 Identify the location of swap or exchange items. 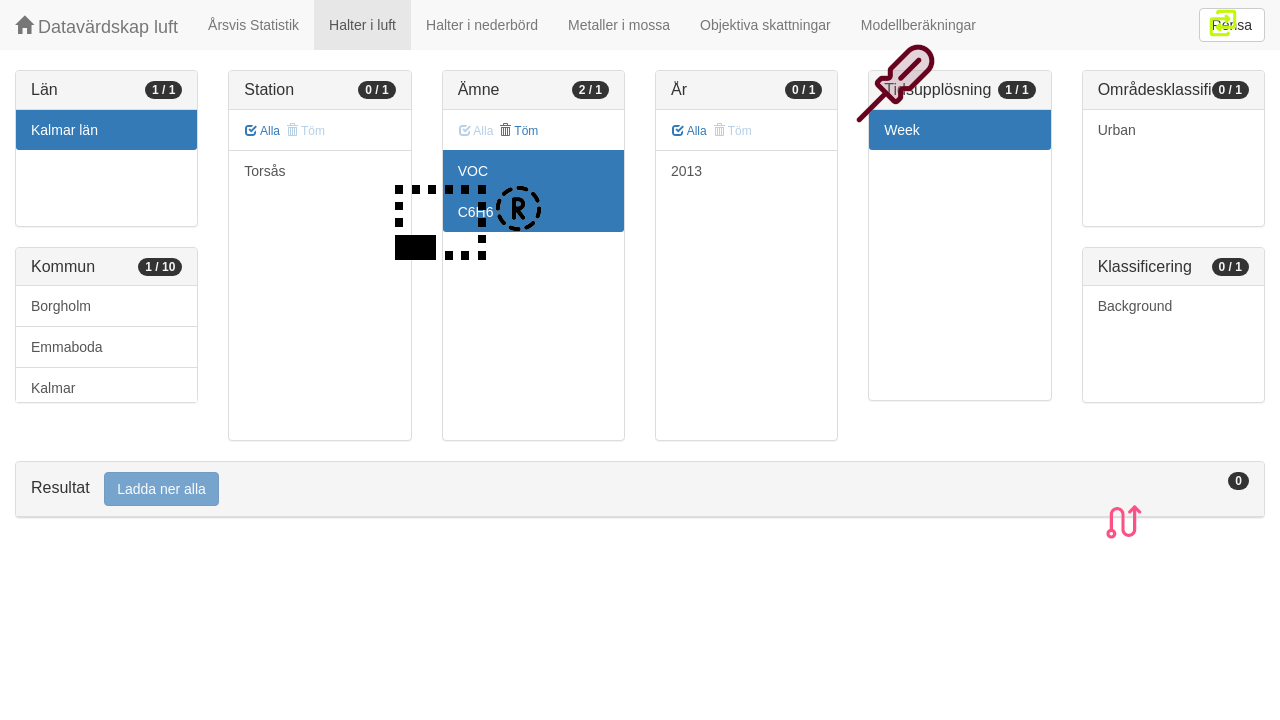
(1223, 23).